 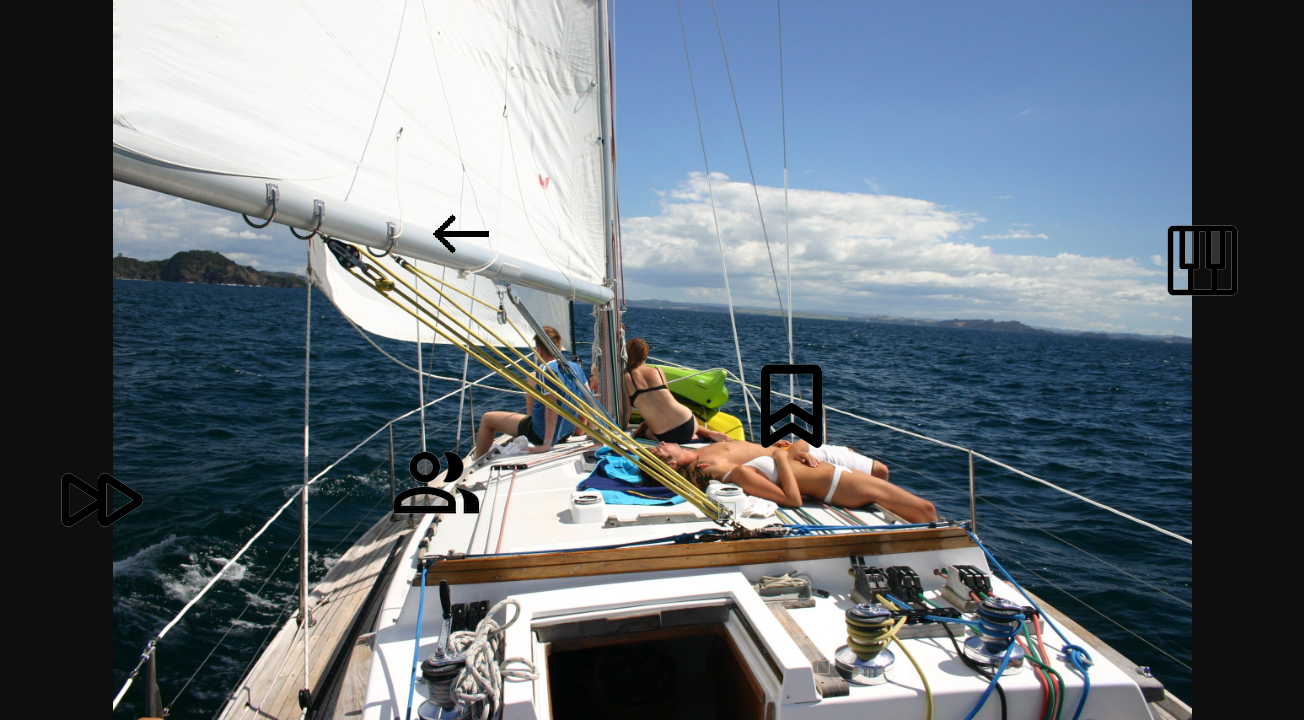 I want to click on view contacts or people list, so click(x=436, y=482).